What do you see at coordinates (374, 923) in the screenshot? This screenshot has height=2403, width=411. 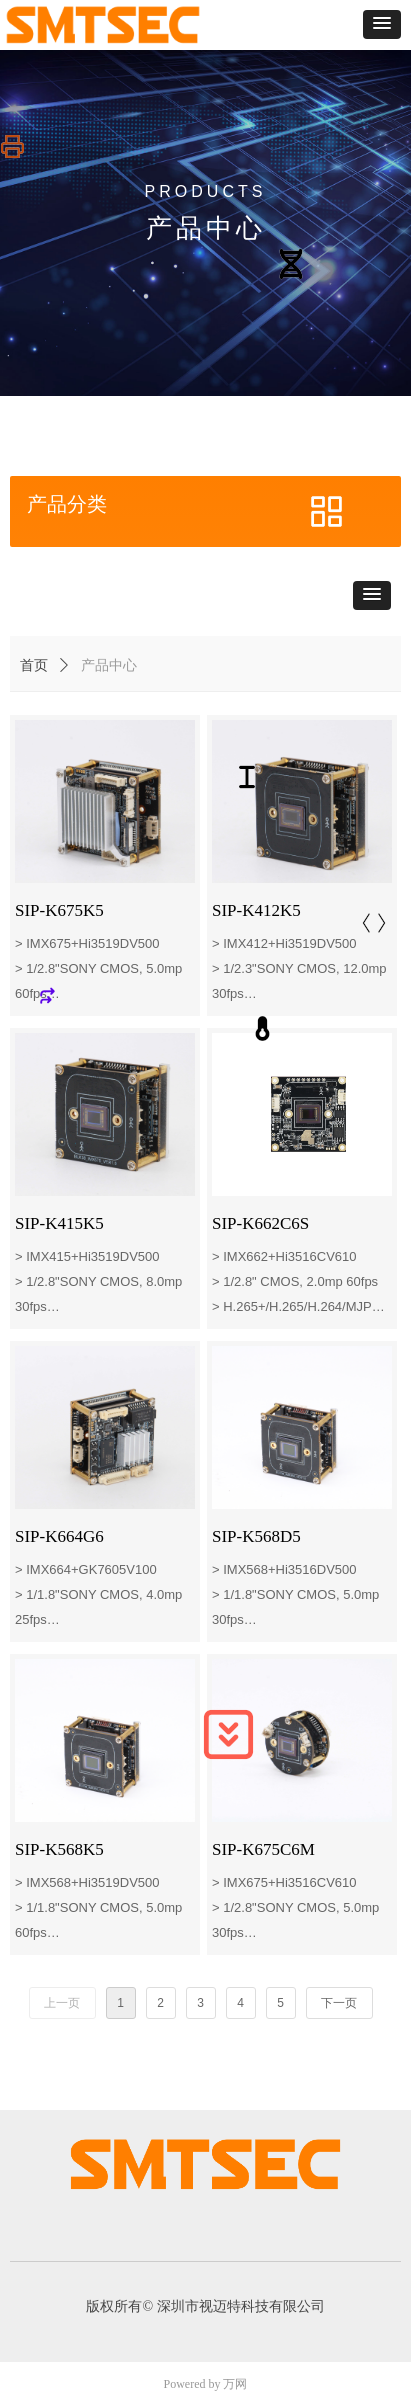 I see `view or edit source code` at bounding box center [374, 923].